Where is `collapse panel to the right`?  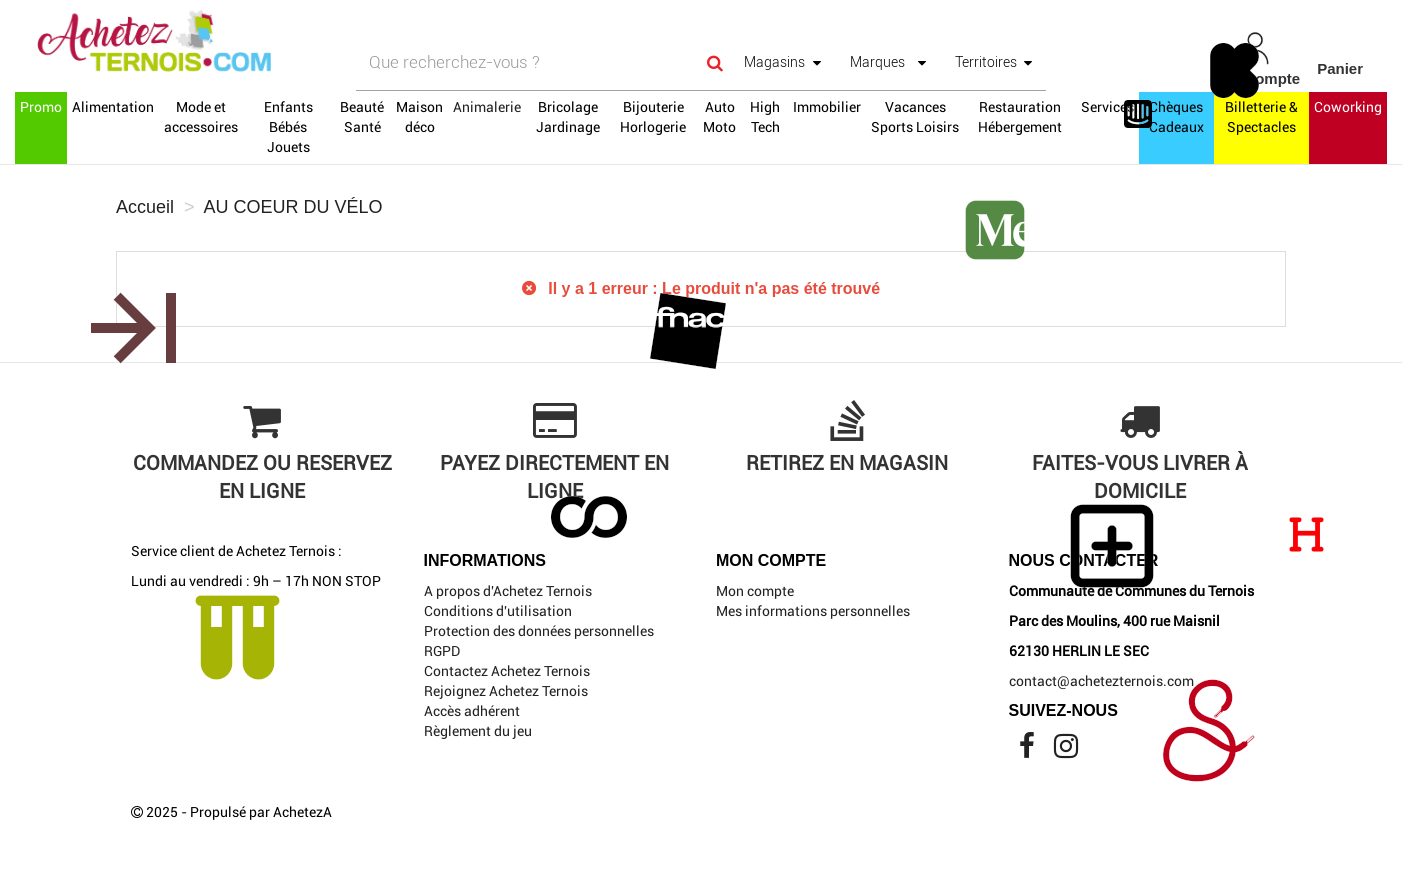 collapse panel to the right is located at coordinates (136, 328).